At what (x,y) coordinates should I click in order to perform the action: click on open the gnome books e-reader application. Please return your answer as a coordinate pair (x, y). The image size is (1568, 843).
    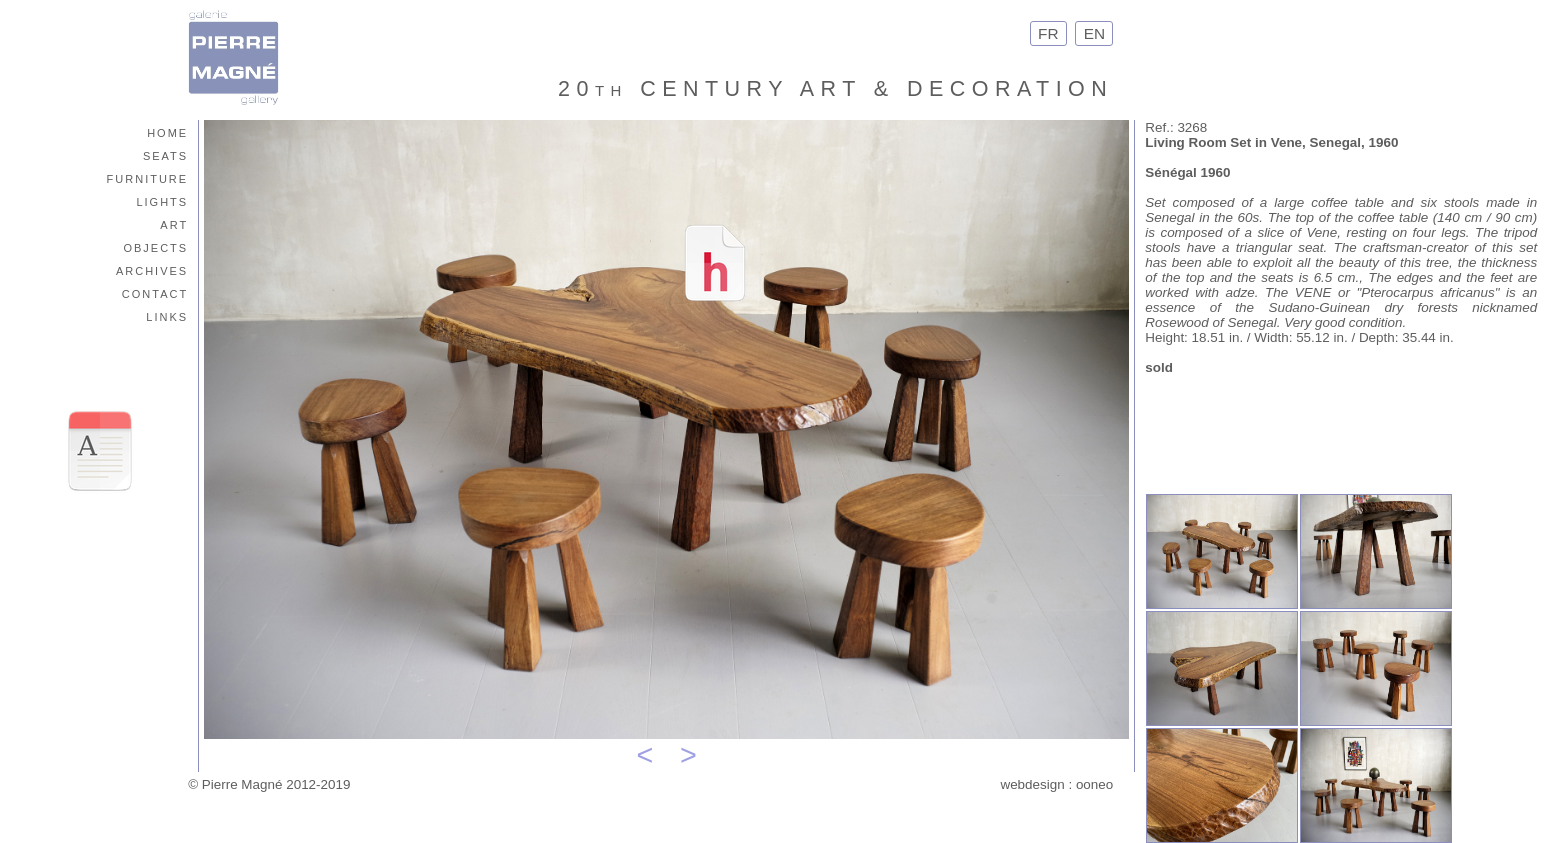
    Looking at the image, I should click on (100, 451).